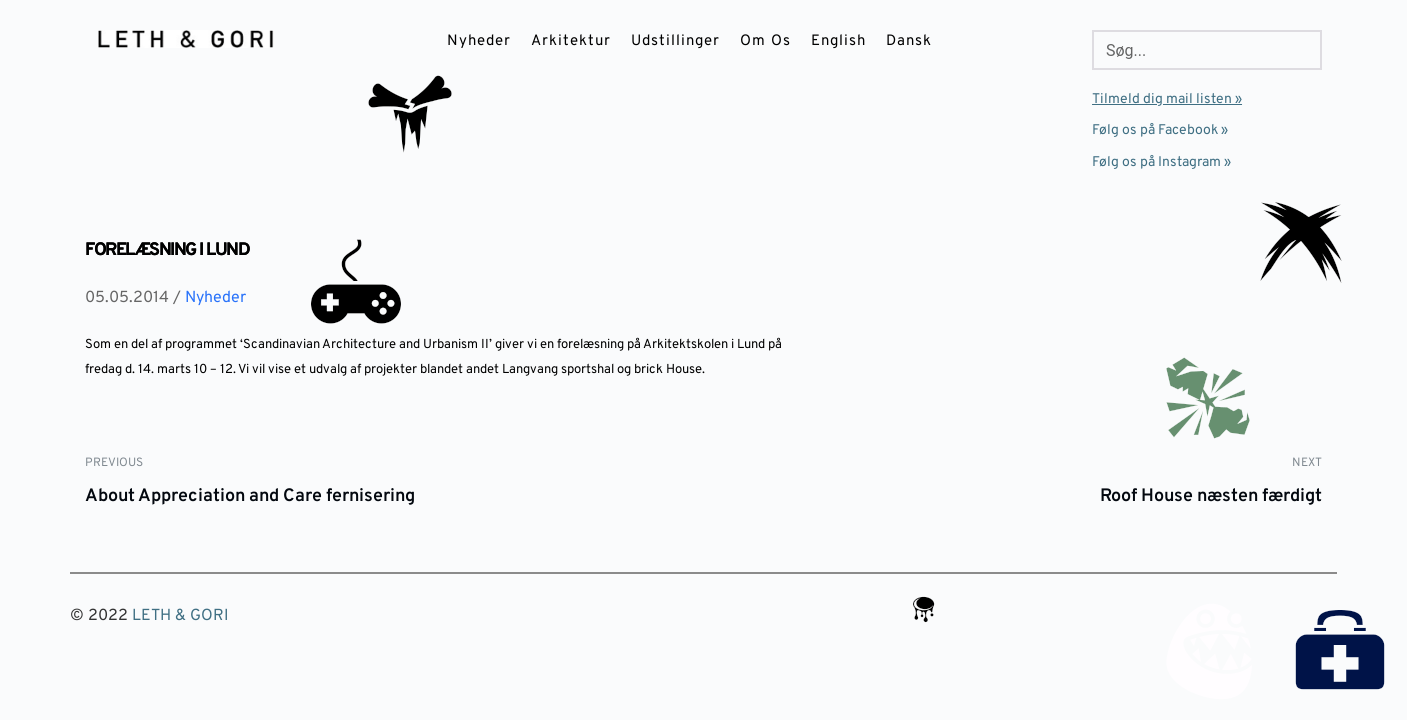 Image resolution: width=1407 pixels, height=720 pixels. What do you see at coordinates (1300, 242) in the screenshot?
I see `dismiss or close a dialog` at bounding box center [1300, 242].